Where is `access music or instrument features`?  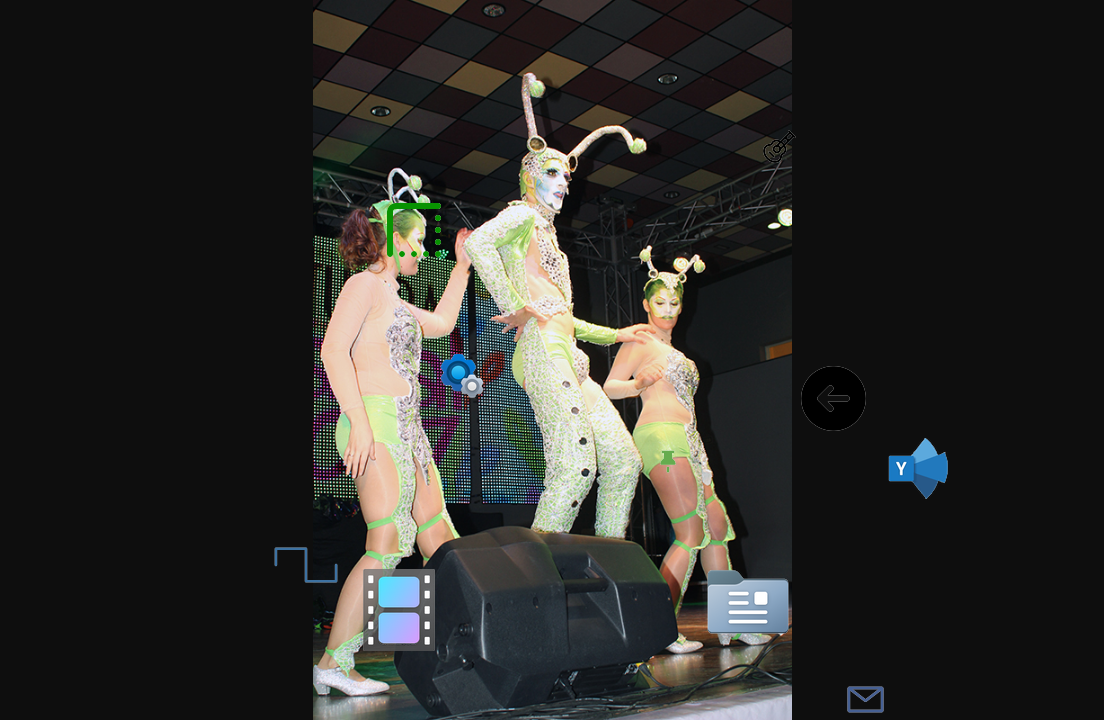
access music or instrument features is located at coordinates (779, 147).